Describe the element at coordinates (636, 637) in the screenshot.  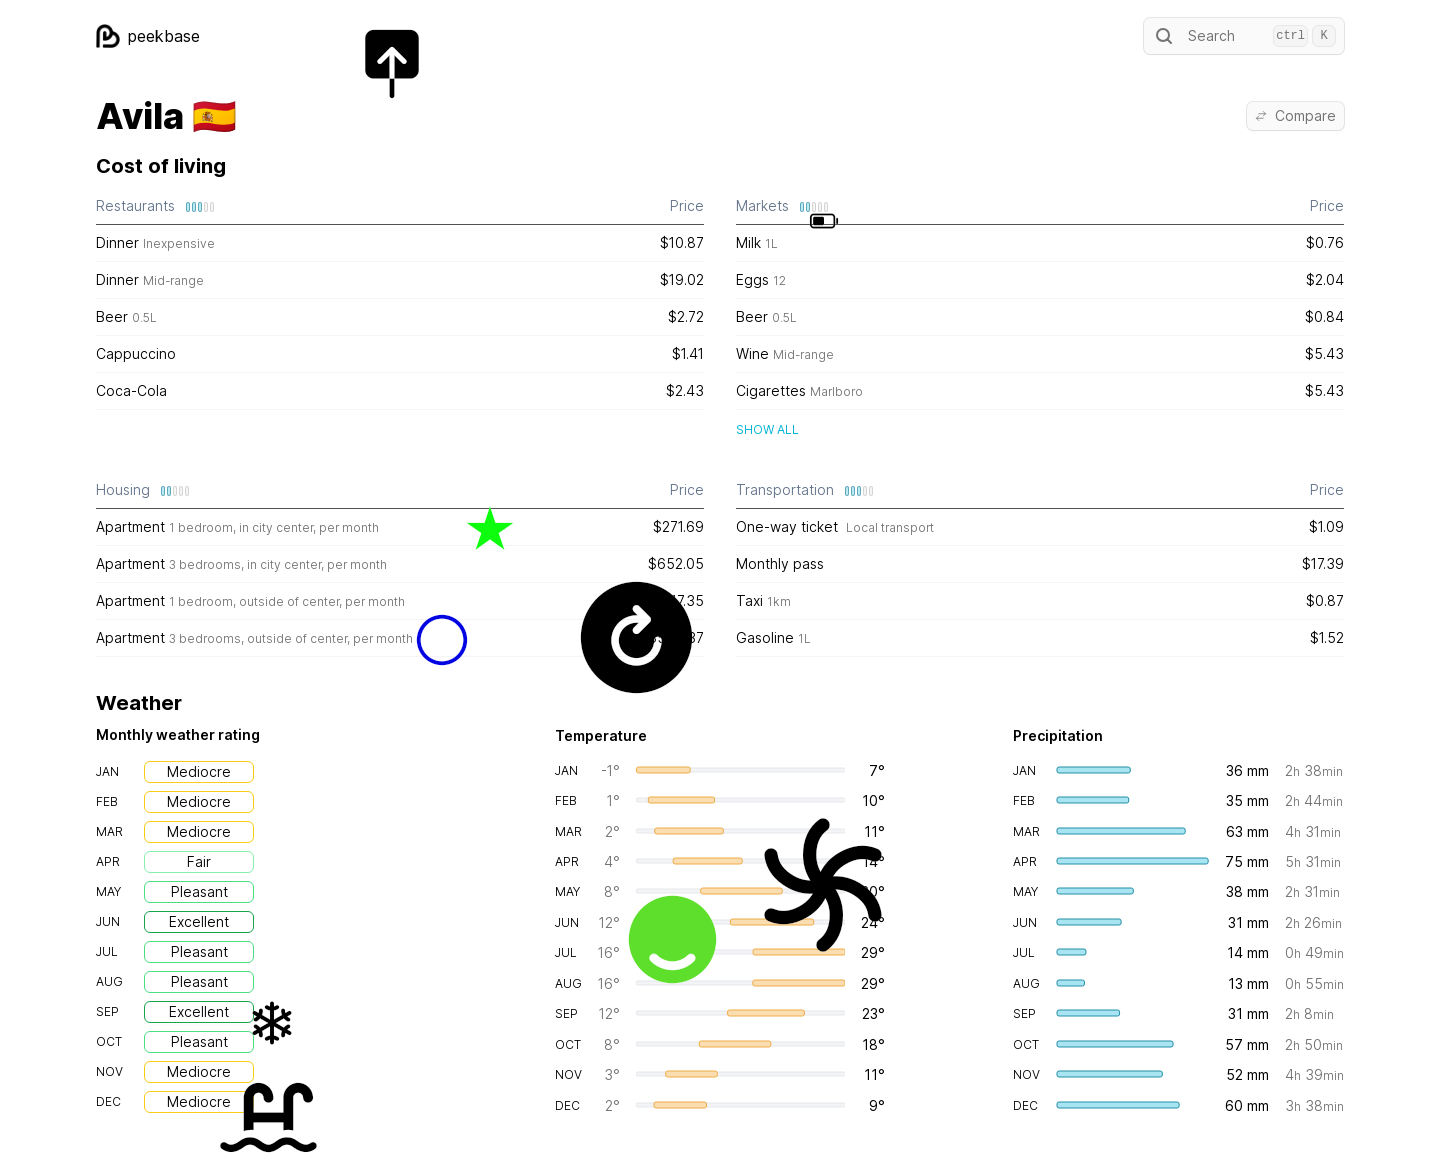
I see `refresh or reload content` at that location.